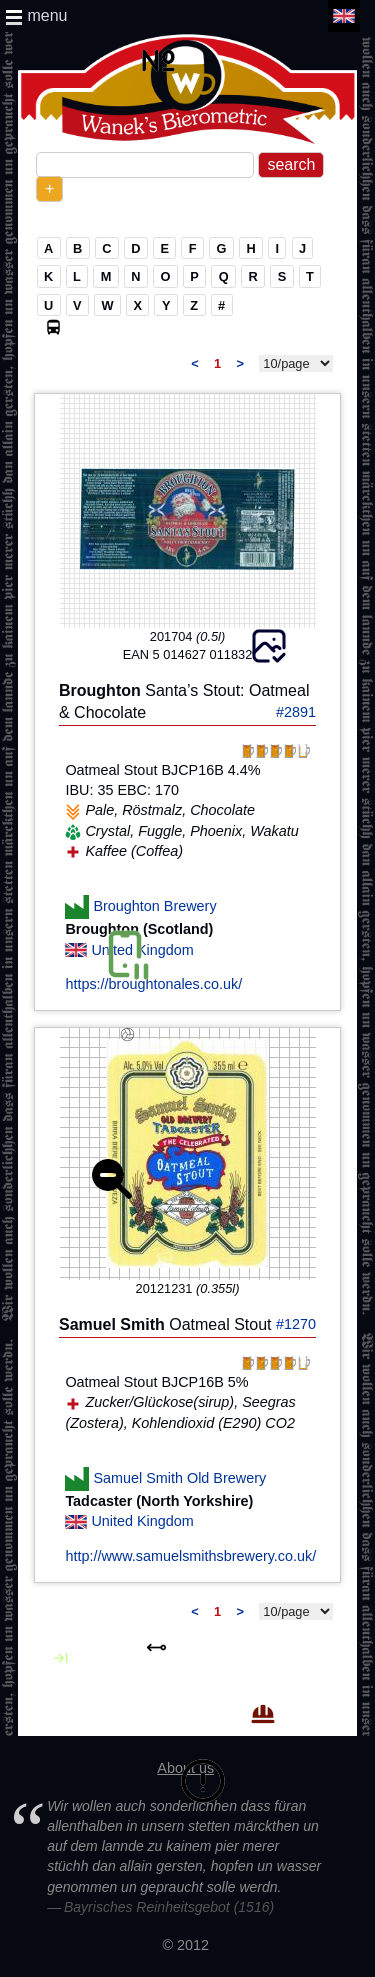 This screenshot has width=375, height=1977. Describe the element at coordinates (263, 1714) in the screenshot. I see `view construction or work zone information` at that location.